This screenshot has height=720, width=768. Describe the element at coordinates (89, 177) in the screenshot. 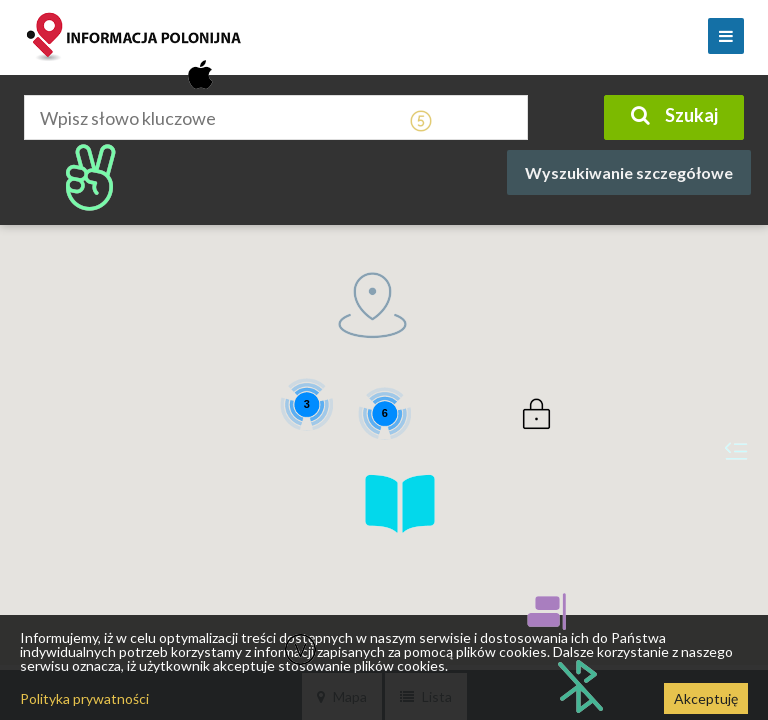

I see `send a peace sign reaction` at that location.